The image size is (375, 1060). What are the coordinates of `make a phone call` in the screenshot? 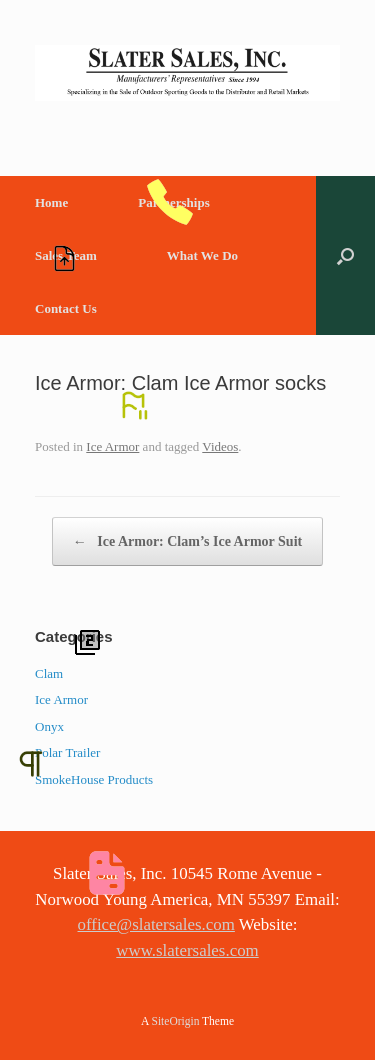 It's located at (170, 202).